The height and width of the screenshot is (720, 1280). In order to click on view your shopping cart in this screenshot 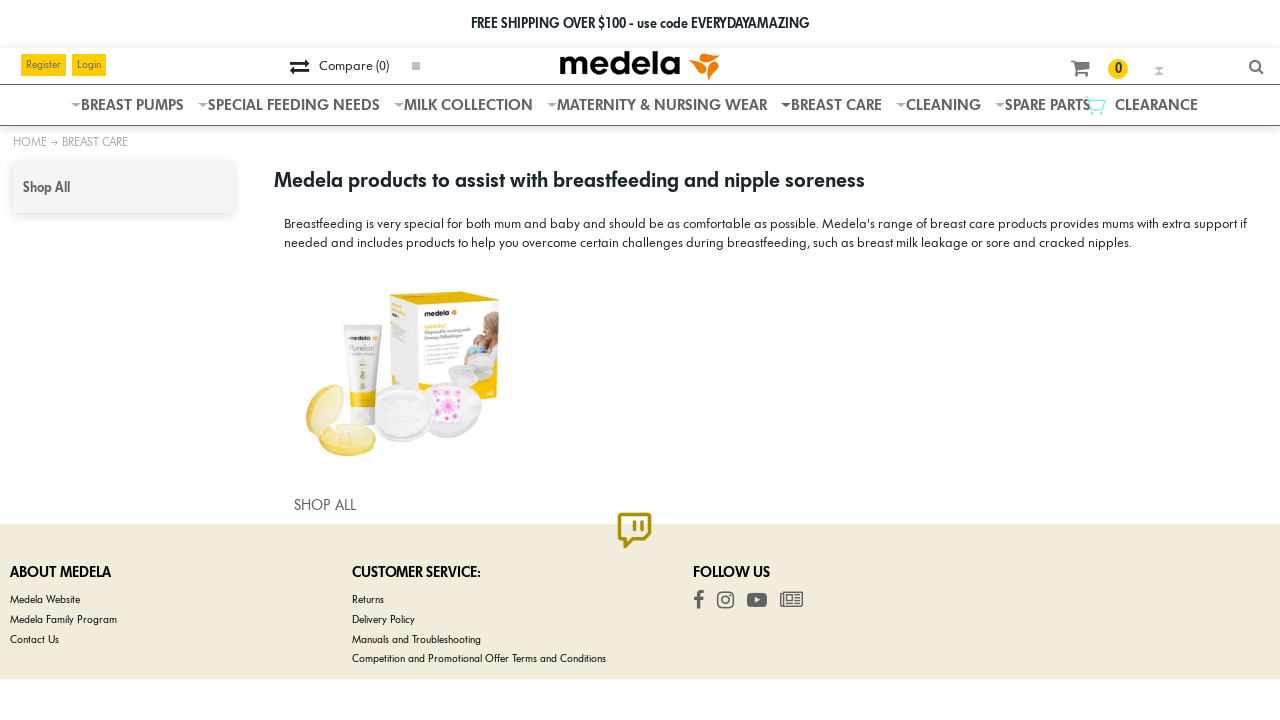, I will do `click(1095, 105)`.